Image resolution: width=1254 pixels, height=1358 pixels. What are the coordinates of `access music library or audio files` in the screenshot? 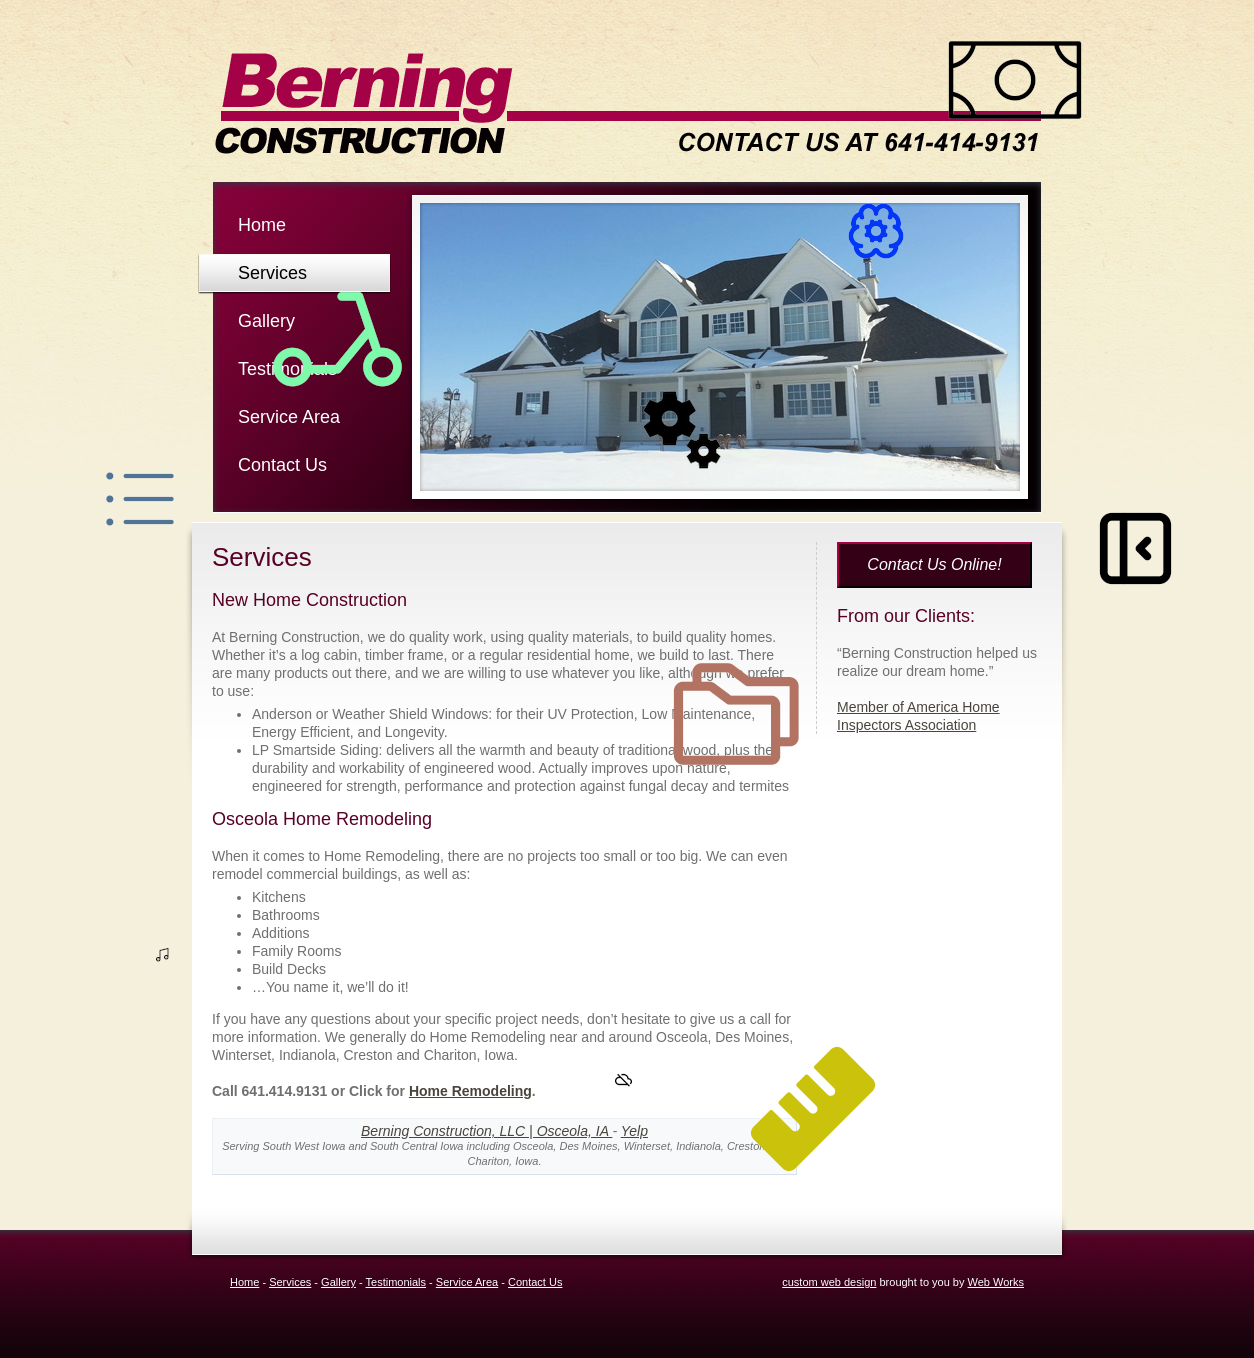 It's located at (163, 955).